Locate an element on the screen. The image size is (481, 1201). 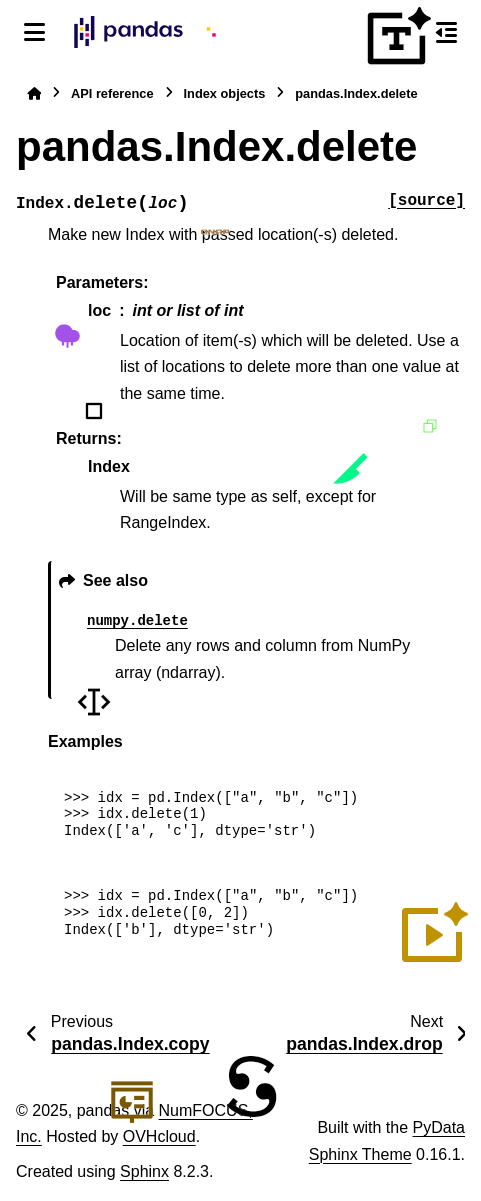
view multiple unchecked items or tasks is located at coordinates (430, 426).